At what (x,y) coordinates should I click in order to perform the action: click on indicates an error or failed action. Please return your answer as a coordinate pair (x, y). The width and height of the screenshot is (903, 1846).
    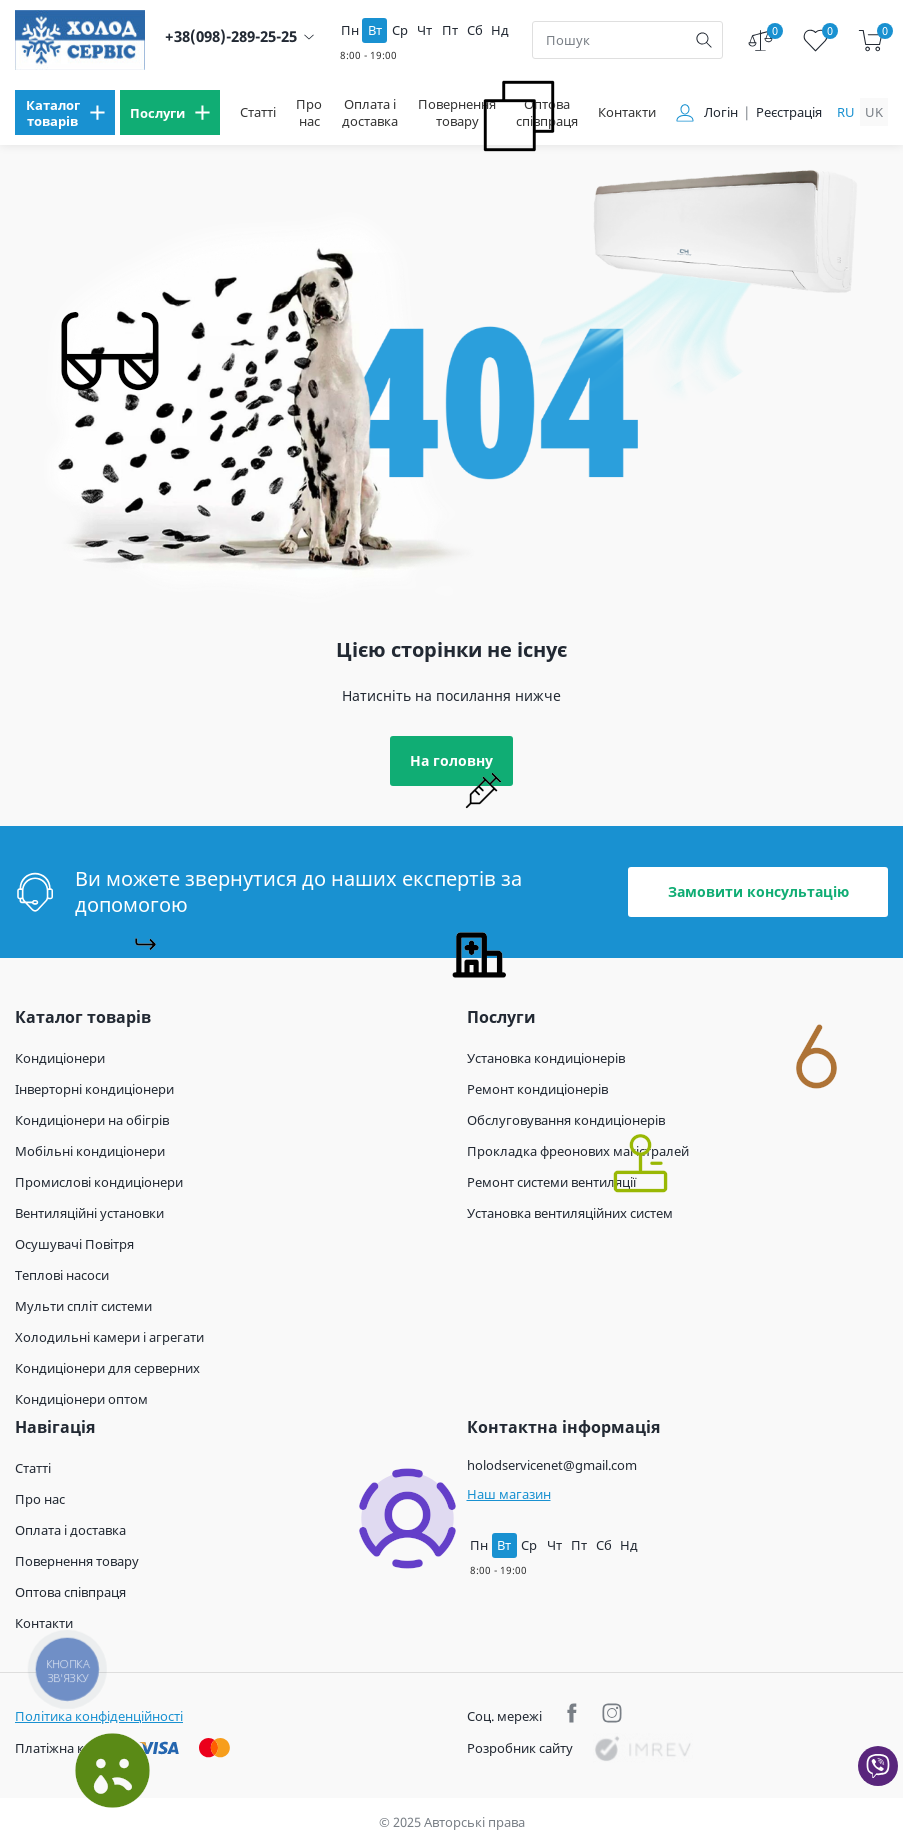
    Looking at the image, I should click on (112, 1770).